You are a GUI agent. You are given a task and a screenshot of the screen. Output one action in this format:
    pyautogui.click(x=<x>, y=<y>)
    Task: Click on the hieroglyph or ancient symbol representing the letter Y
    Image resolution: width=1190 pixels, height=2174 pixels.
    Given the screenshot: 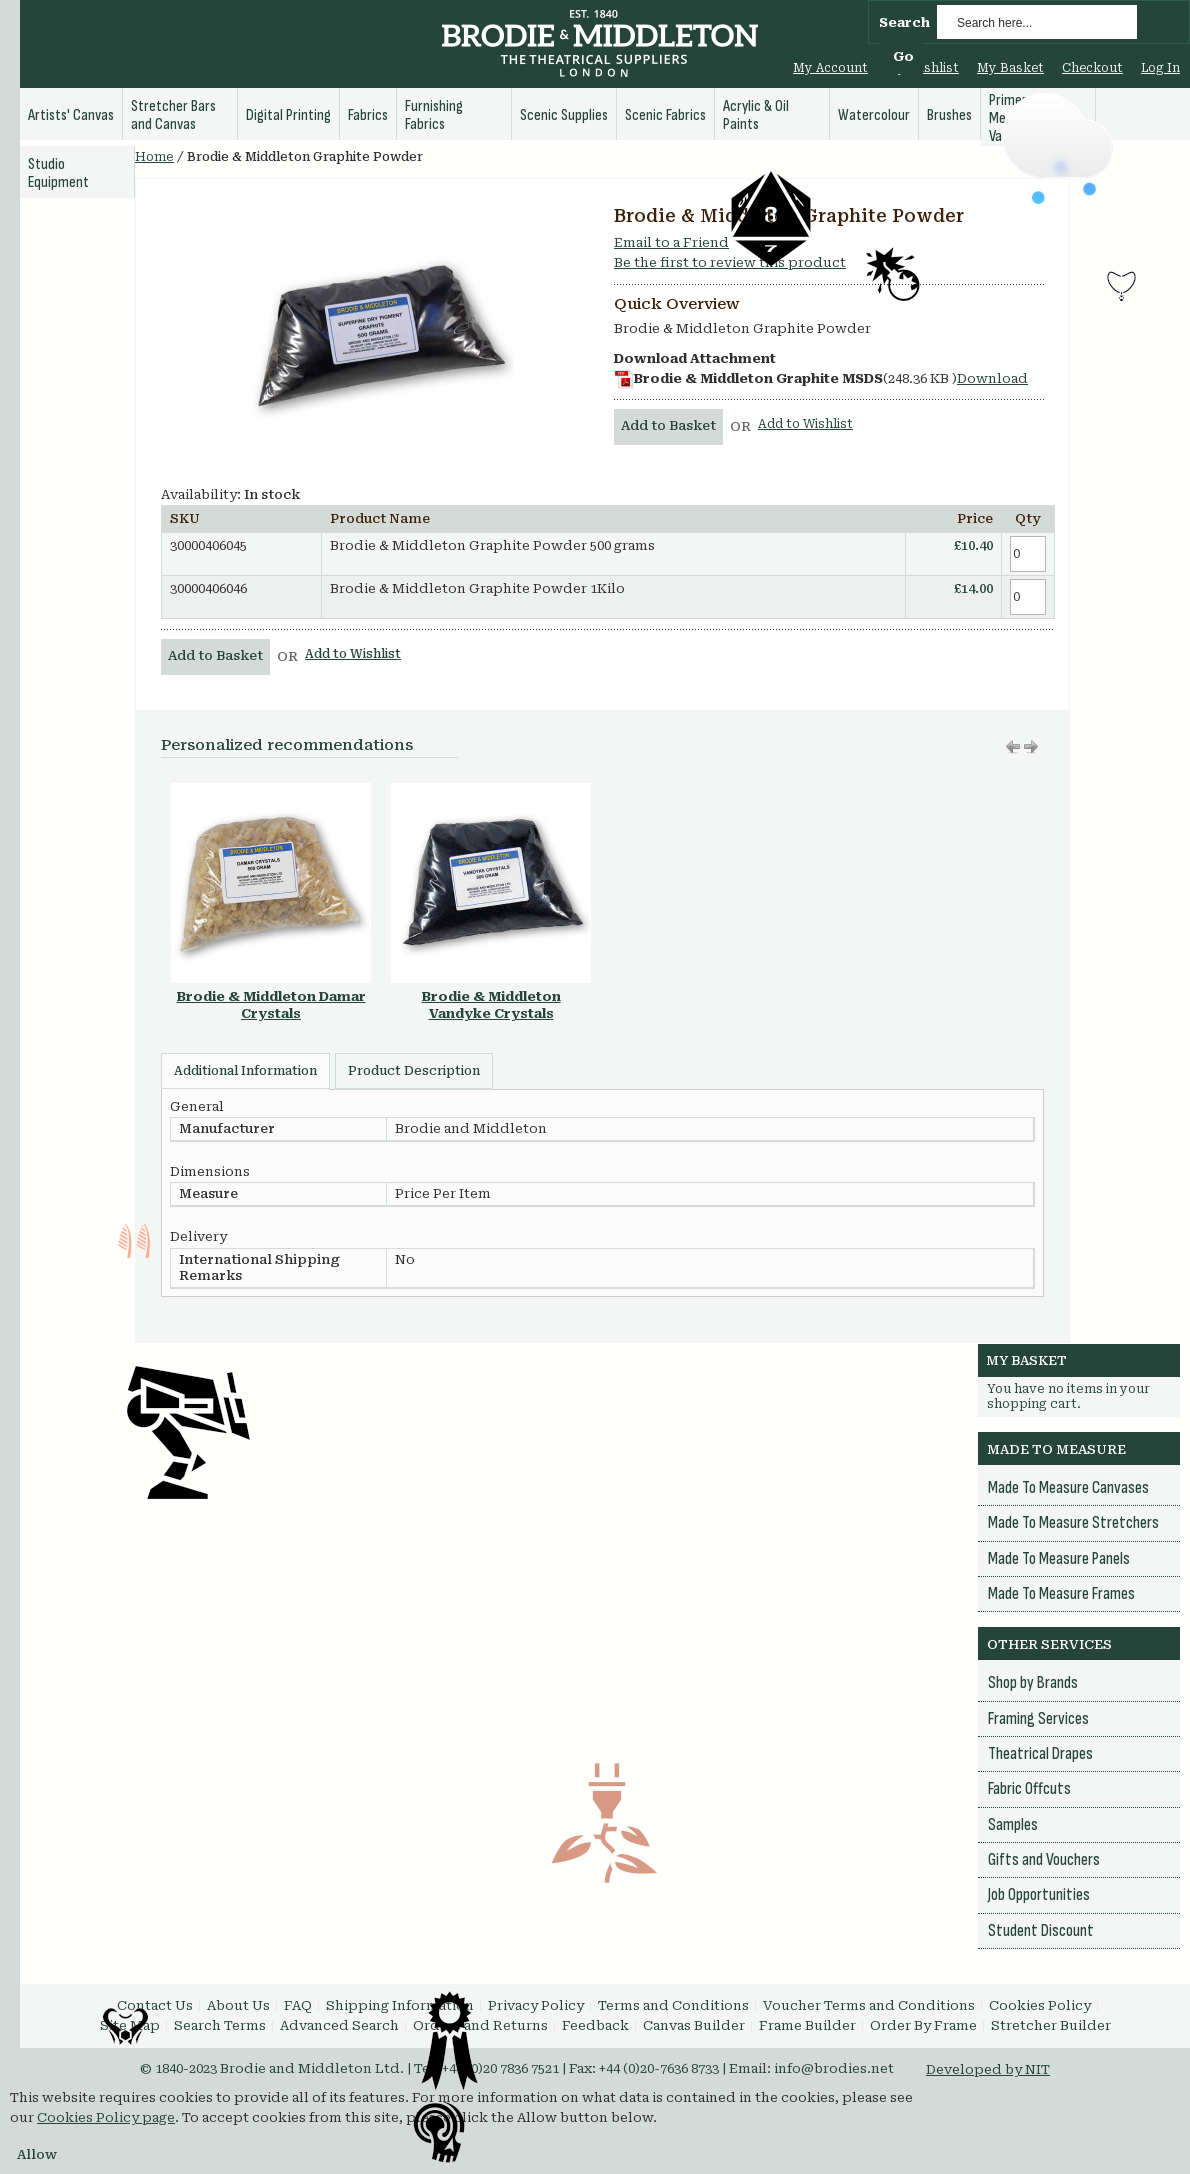 What is the action you would take?
    pyautogui.click(x=134, y=1241)
    